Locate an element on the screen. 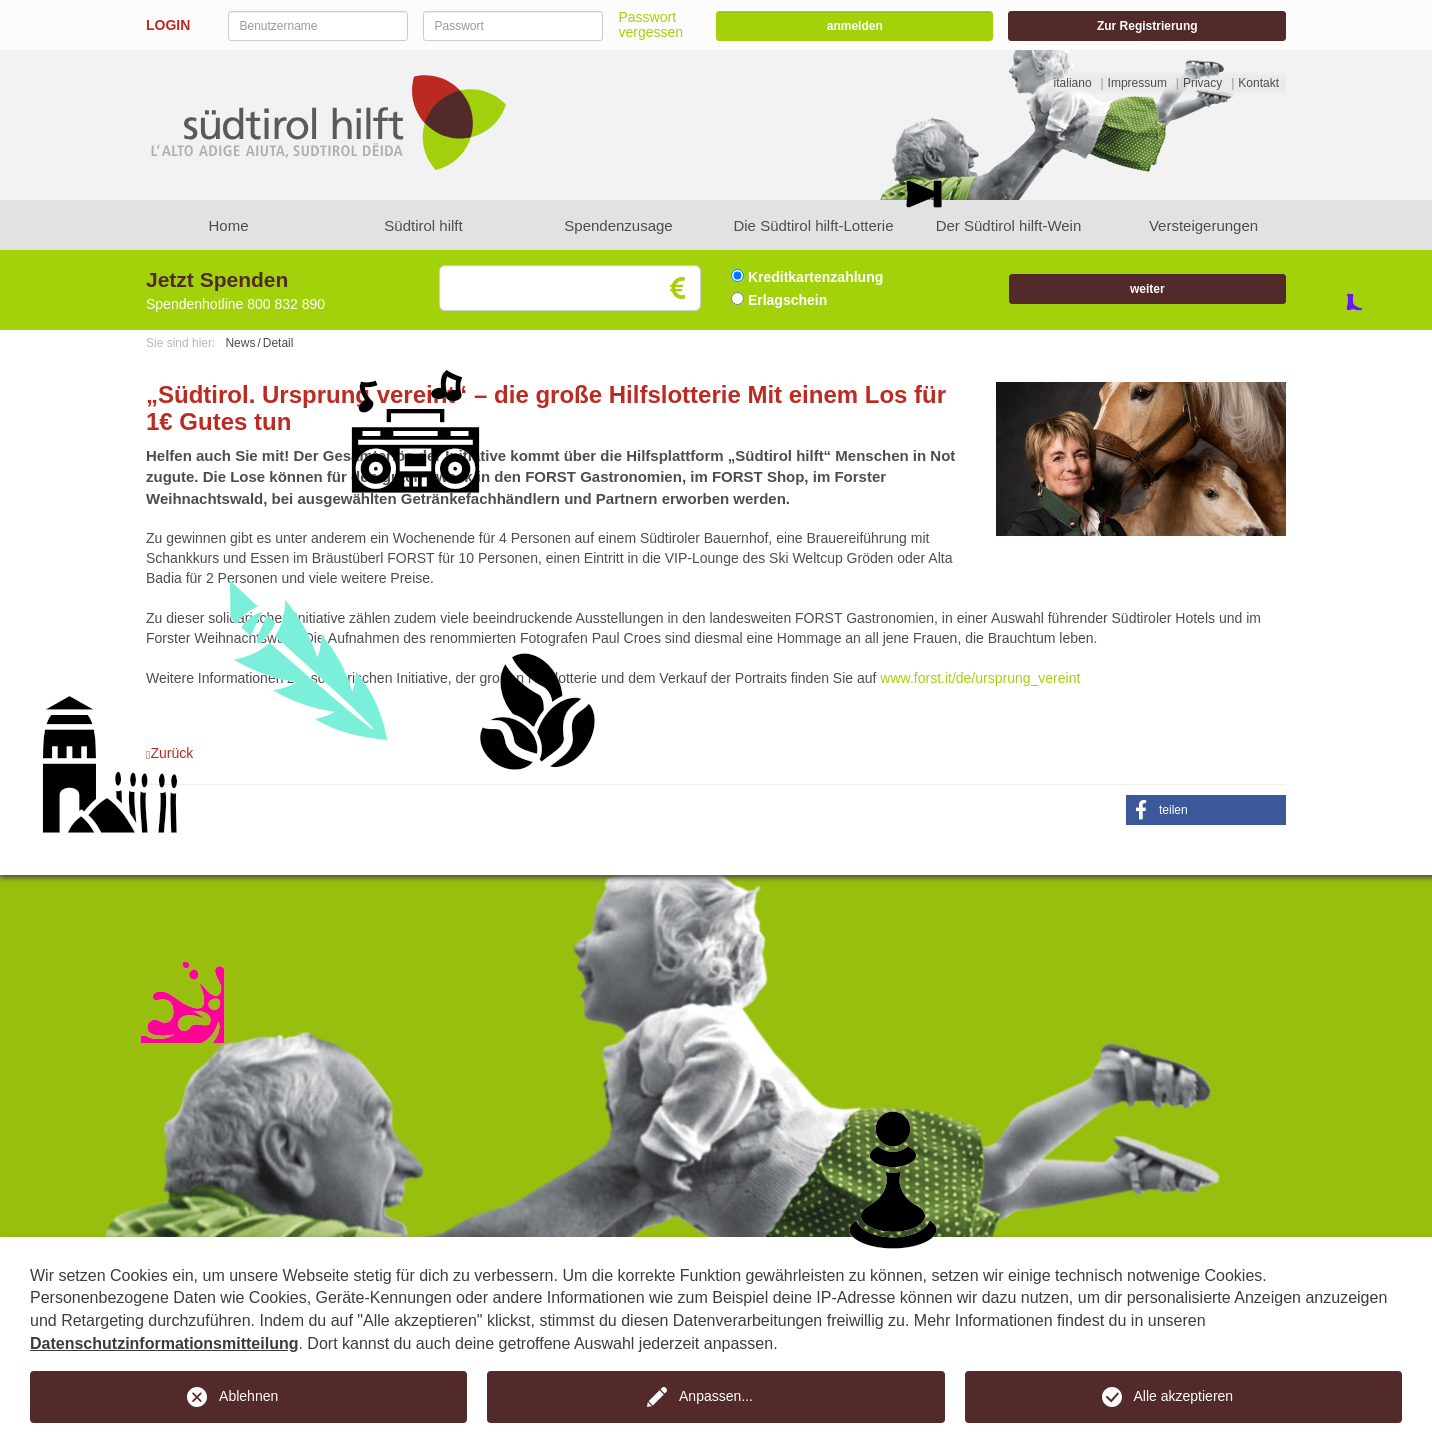 This screenshot has height=1450, width=1432. indicates barefoot or no footwear required is located at coordinates (1354, 302).